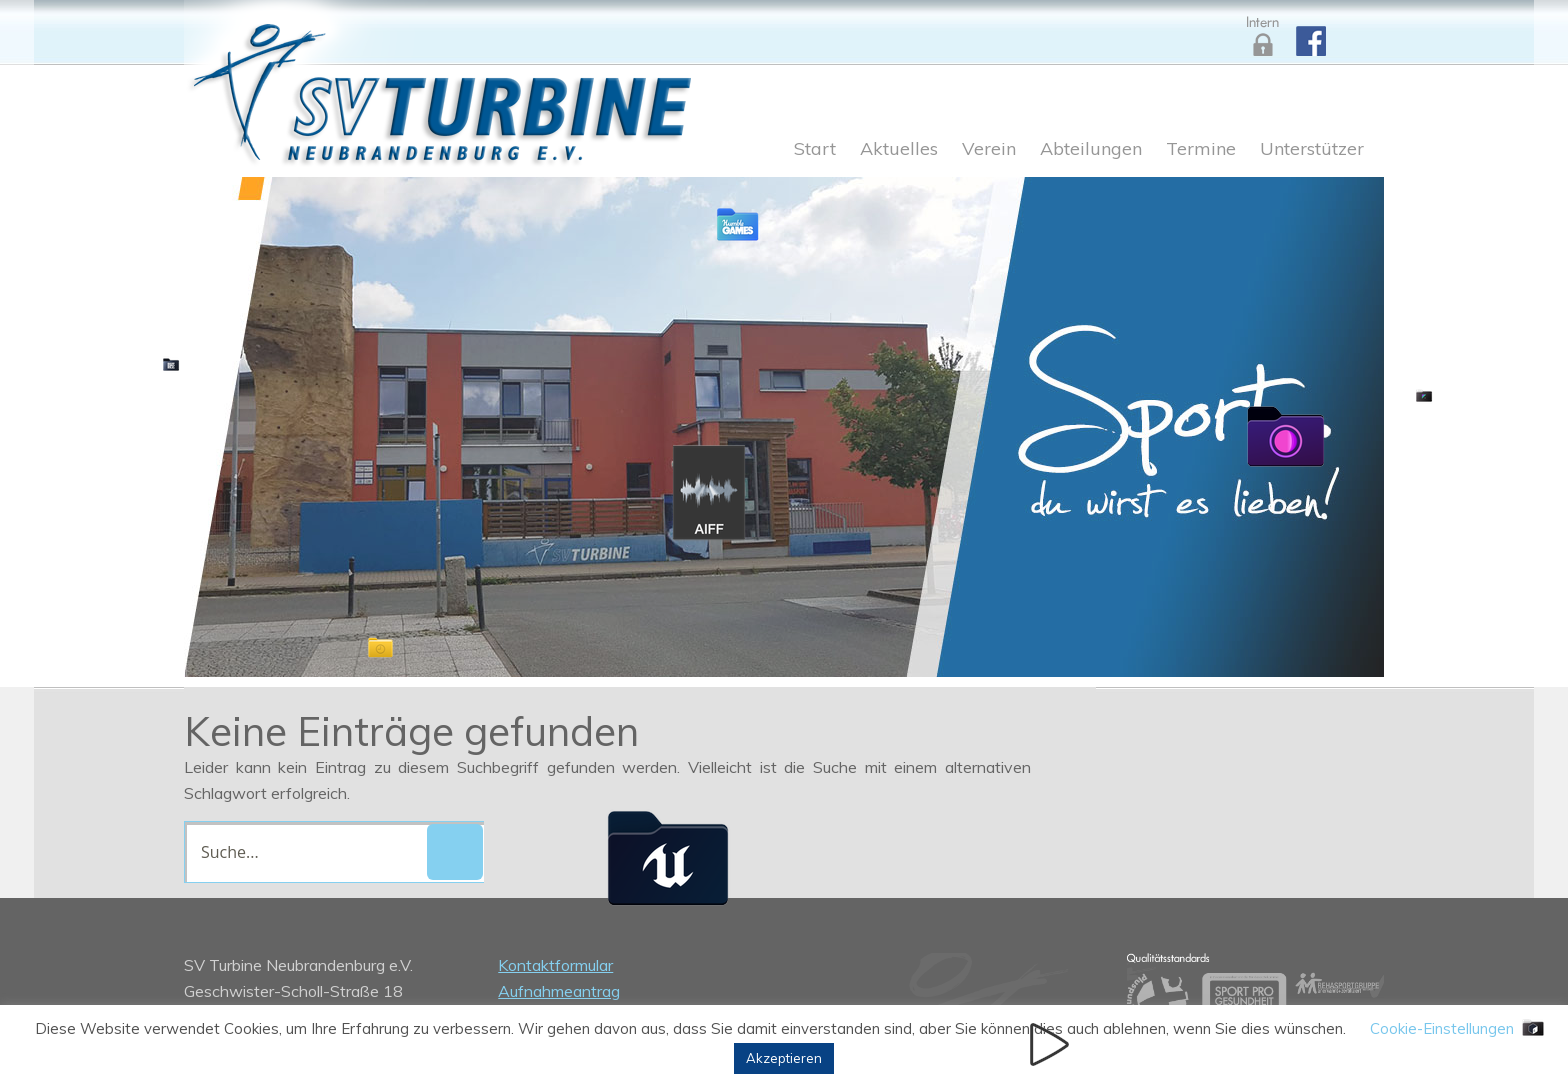  What do you see at coordinates (709, 495) in the screenshot?
I see `an AIFF audio file in GarageBand or Logic Pro` at bounding box center [709, 495].